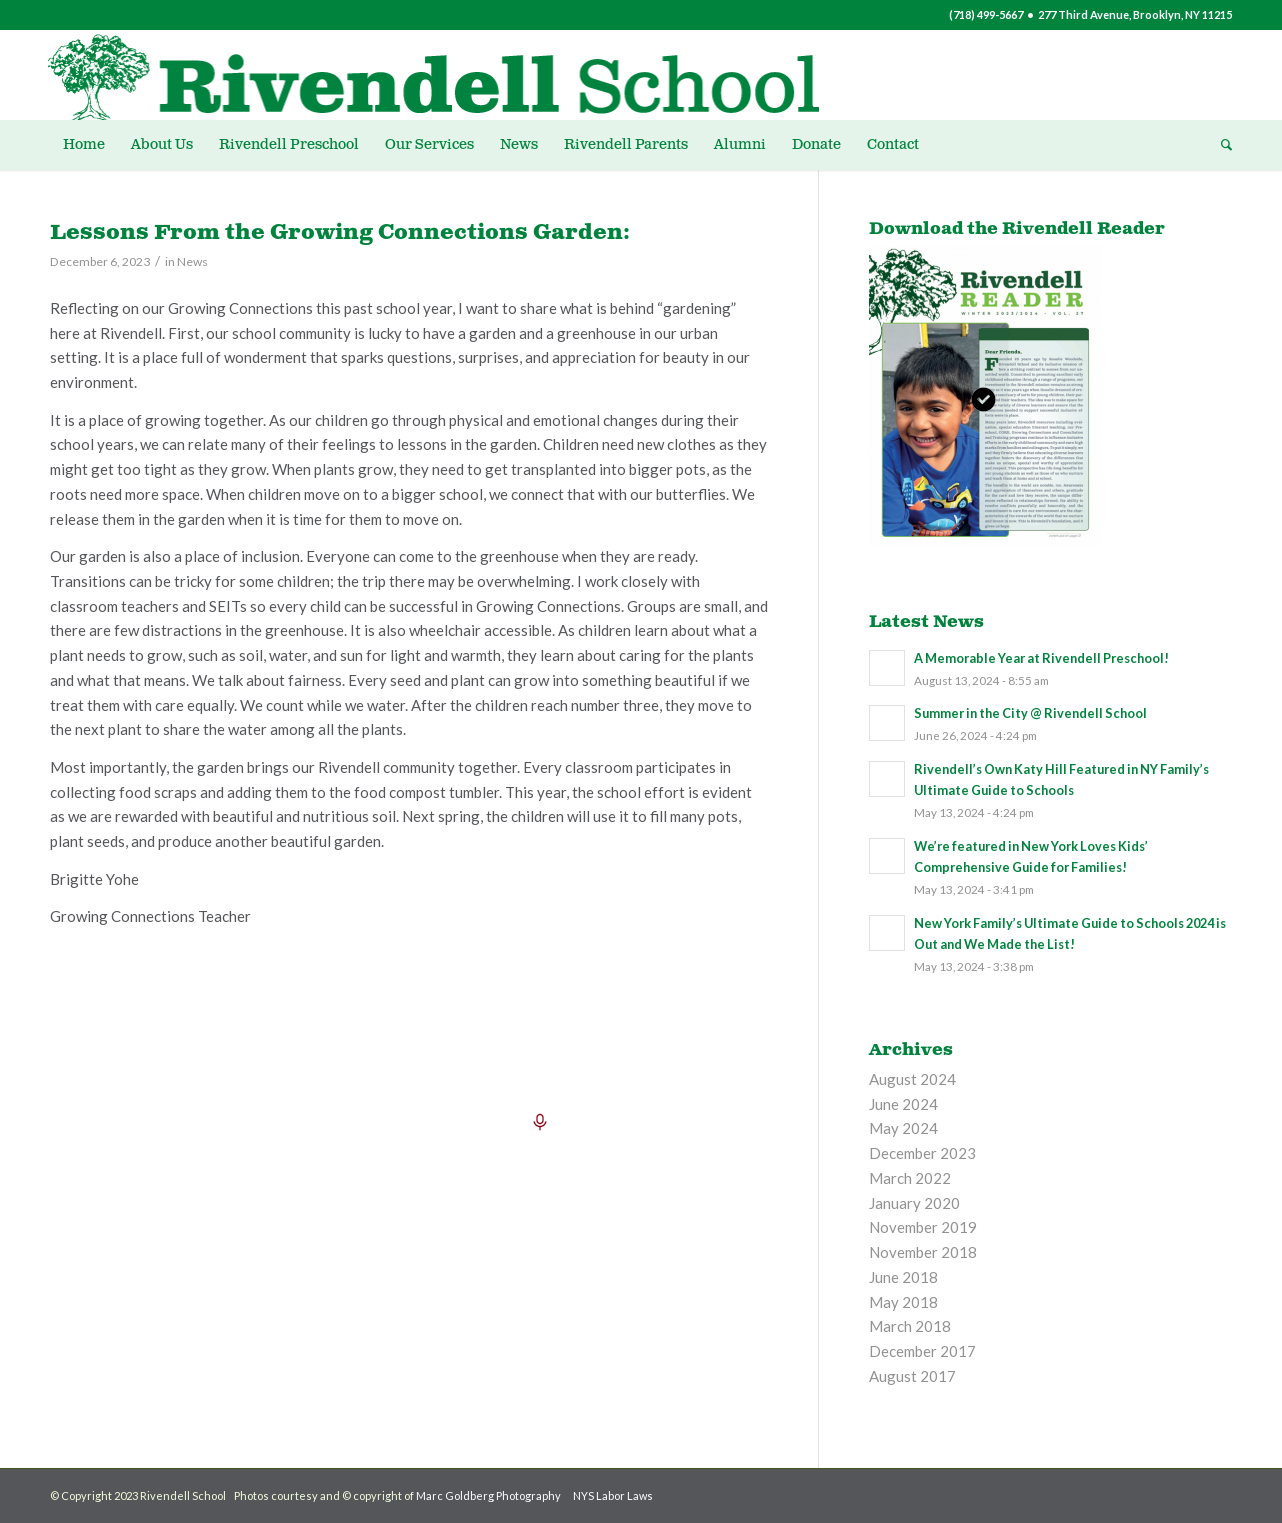 The height and width of the screenshot is (1523, 1282). I want to click on indicates a completed or successful action, so click(983, 399).